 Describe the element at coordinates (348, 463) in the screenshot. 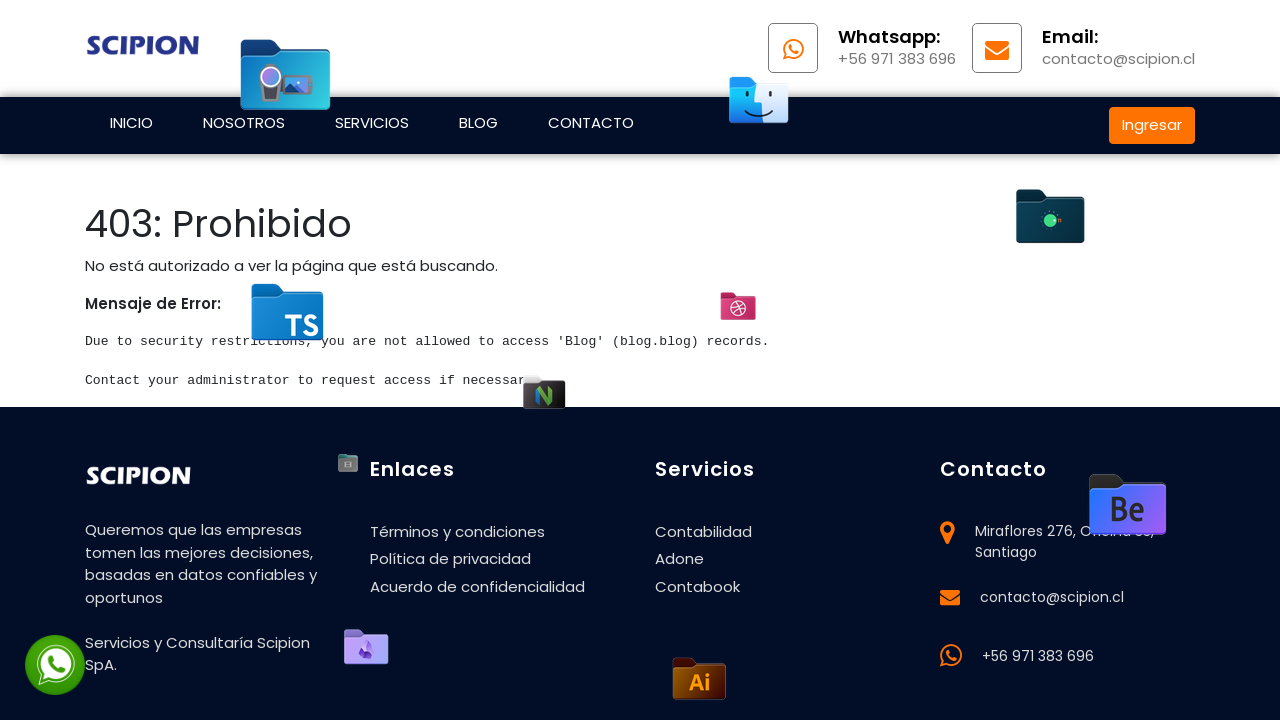

I see `open your videos folder` at that location.